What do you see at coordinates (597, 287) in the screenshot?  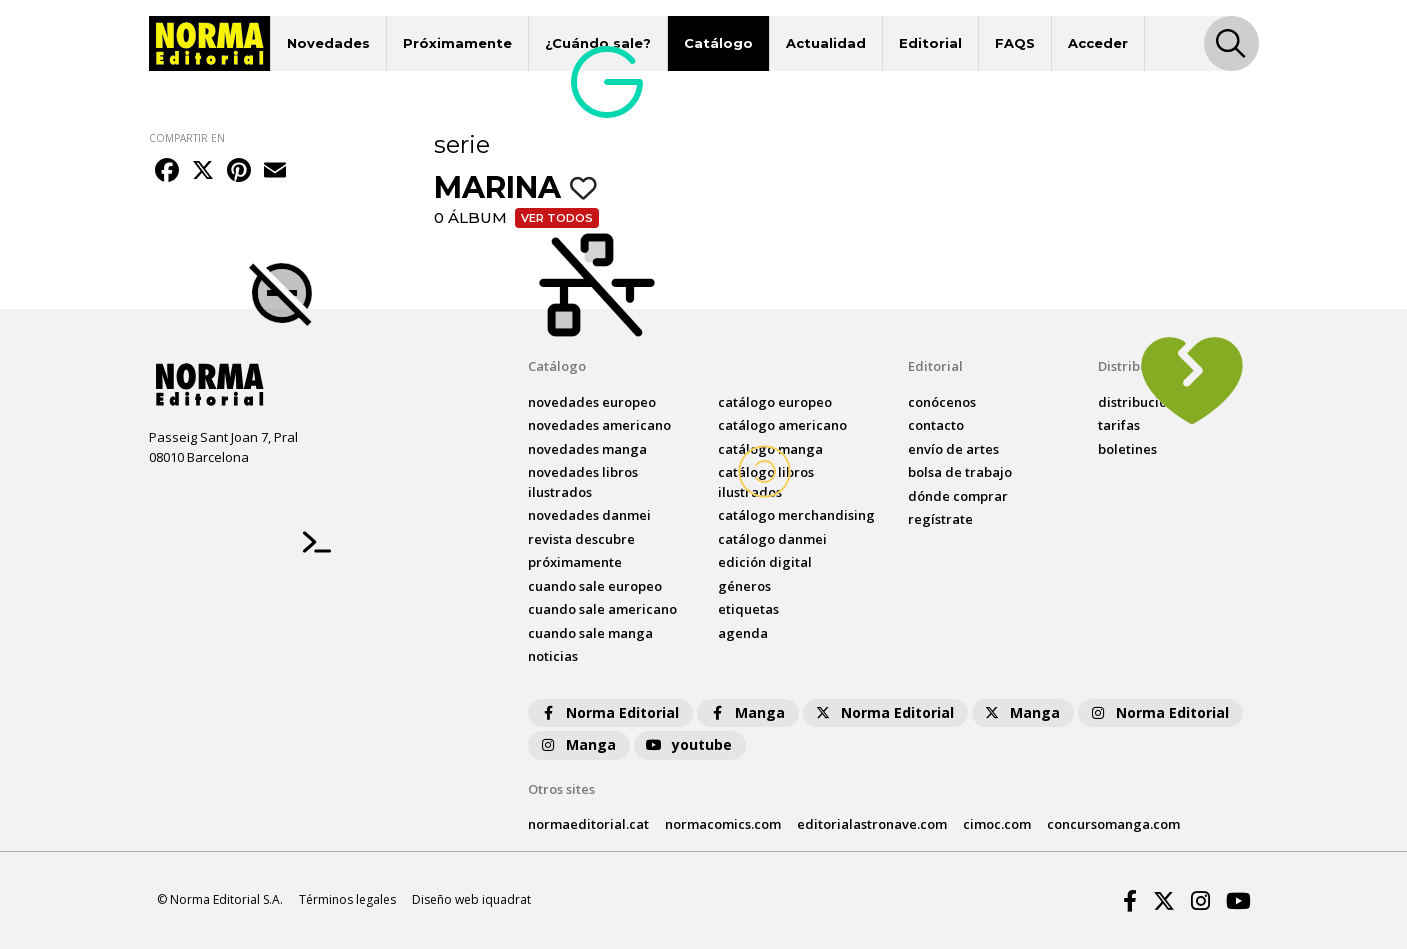 I see `network connection unavailable` at bounding box center [597, 287].